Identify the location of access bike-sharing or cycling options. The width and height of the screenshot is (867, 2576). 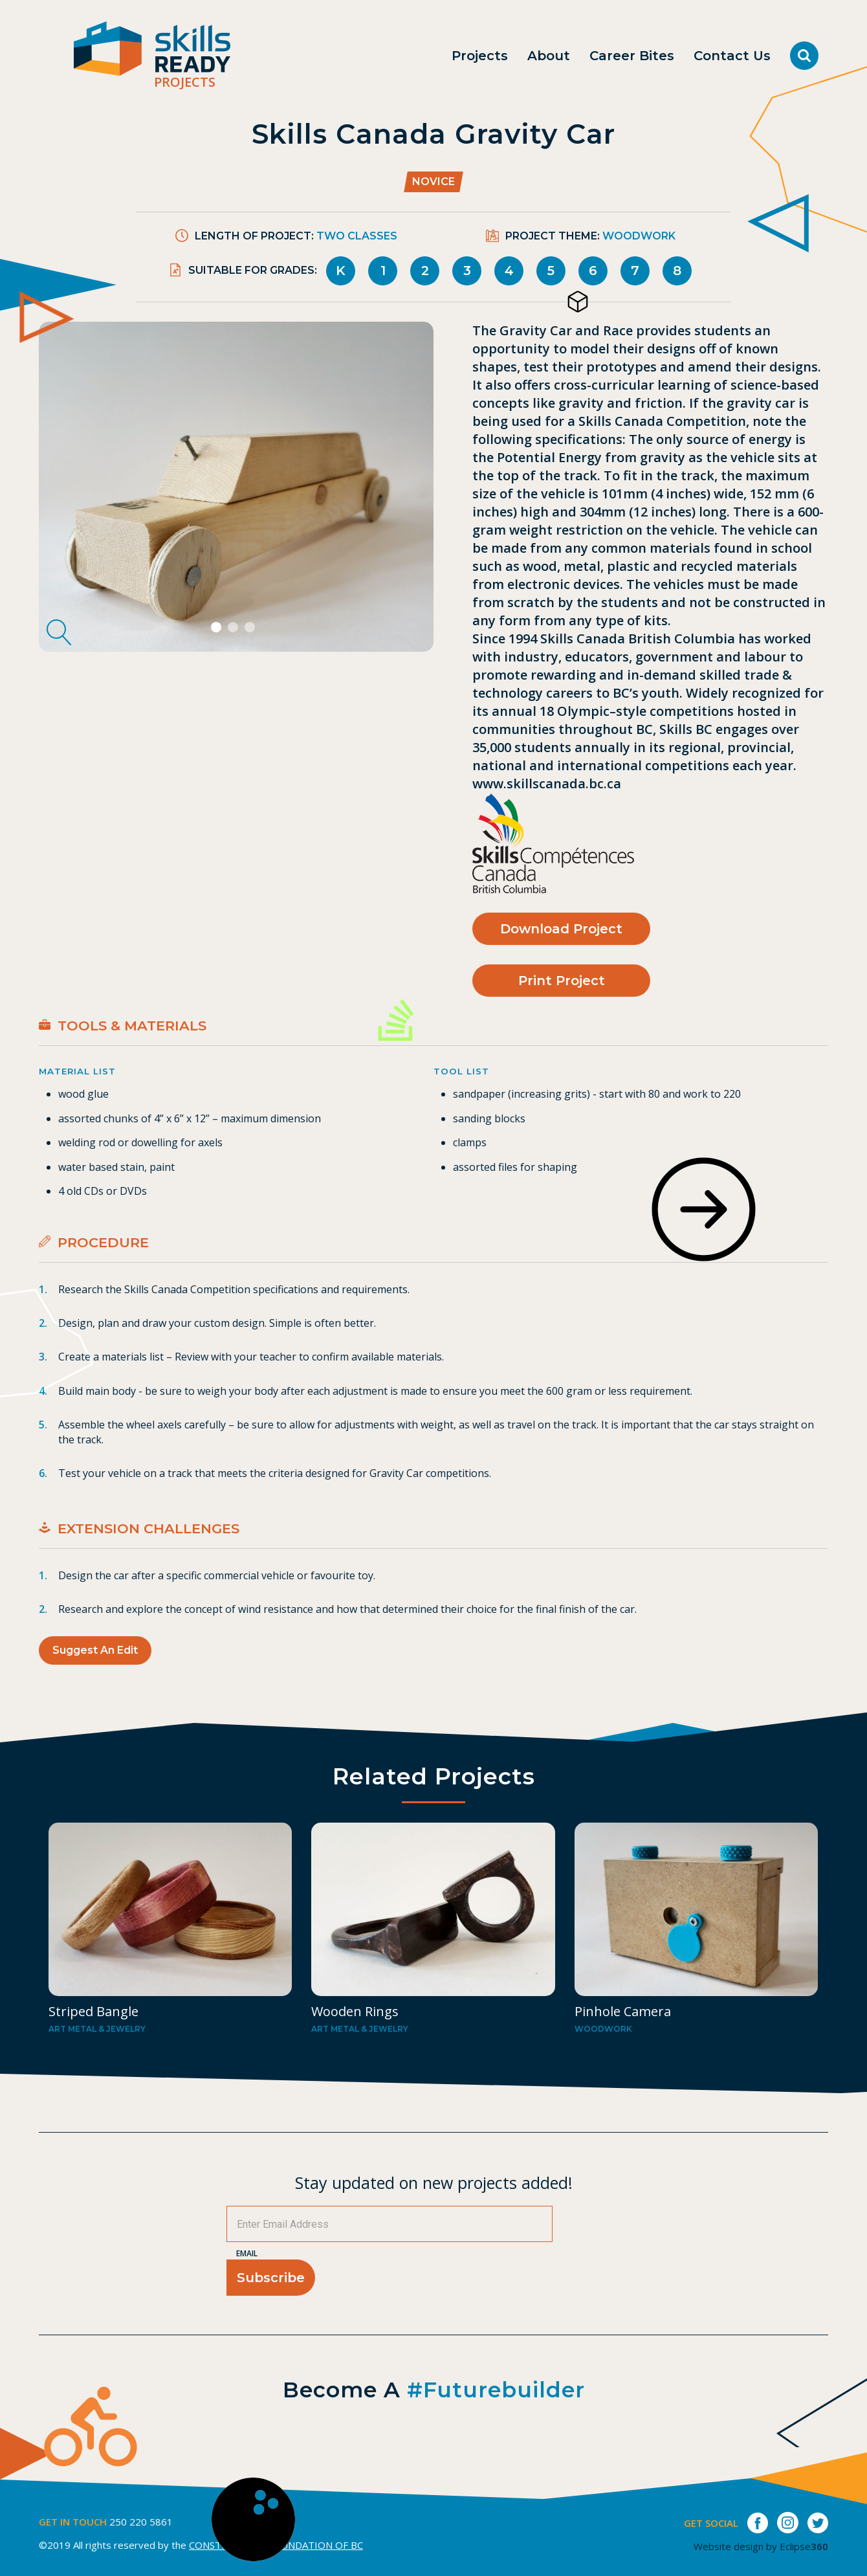
(91, 2426).